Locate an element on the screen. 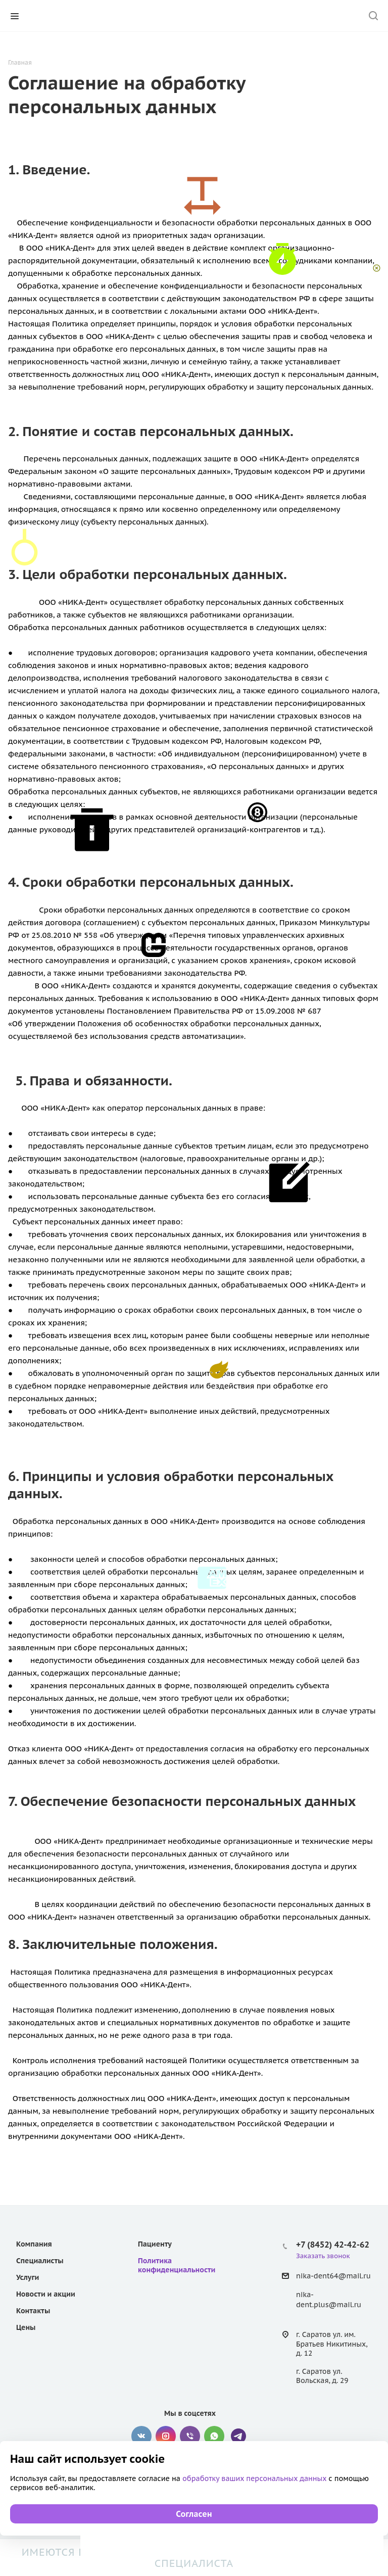 Image resolution: width=388 pixels, height=2576 pixels. MonoGame framework logo is located at coordinates (154, 945).